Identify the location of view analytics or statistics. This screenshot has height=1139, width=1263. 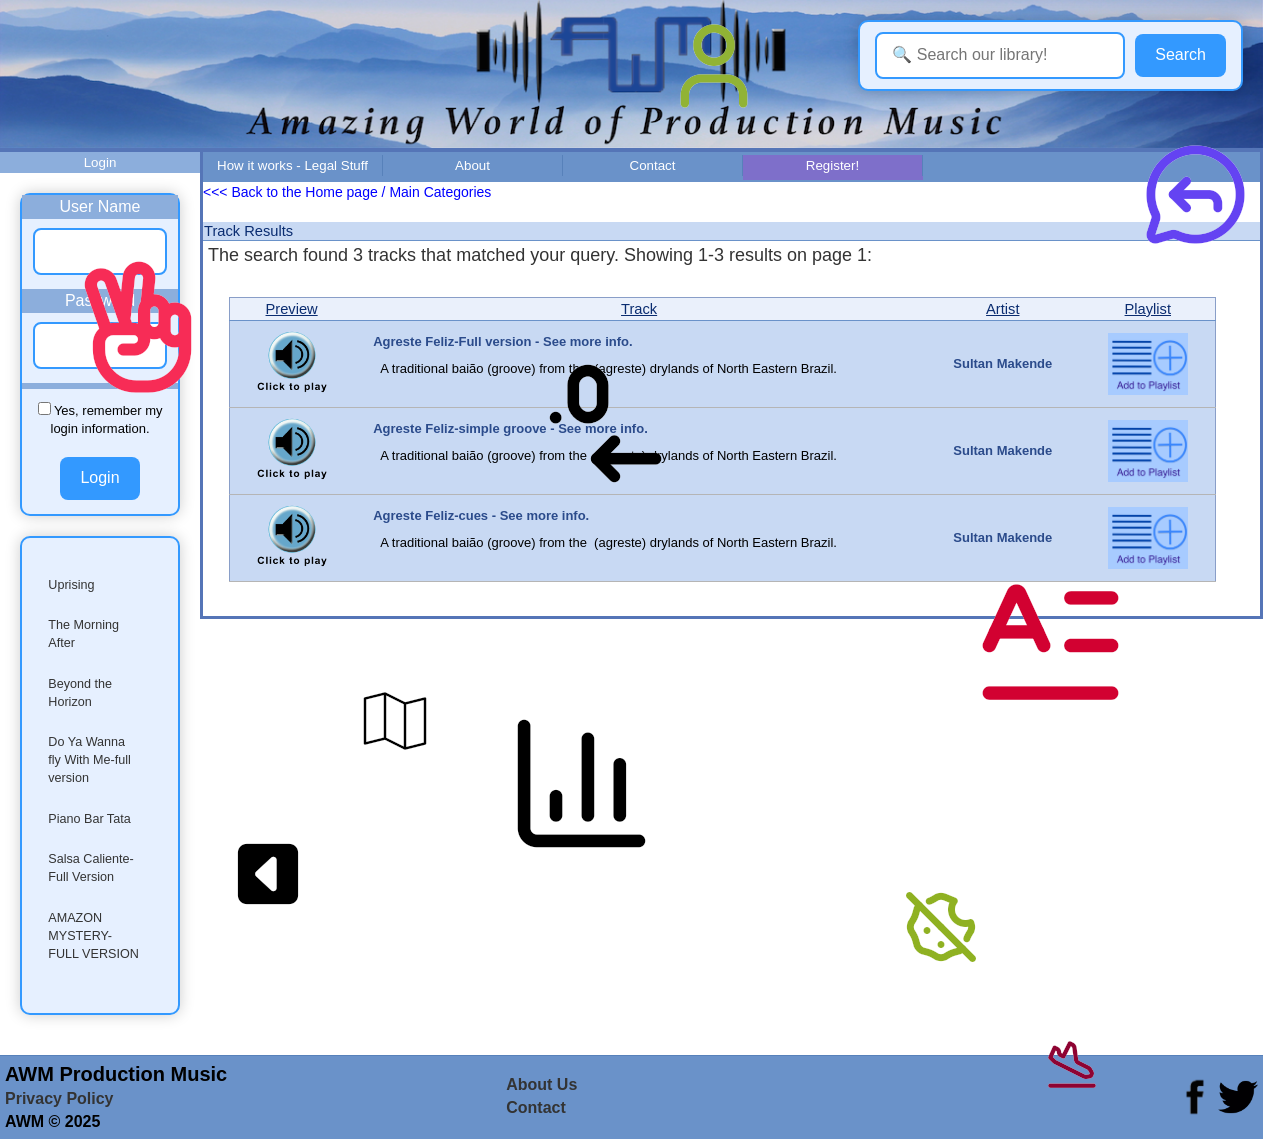
(581, 783).